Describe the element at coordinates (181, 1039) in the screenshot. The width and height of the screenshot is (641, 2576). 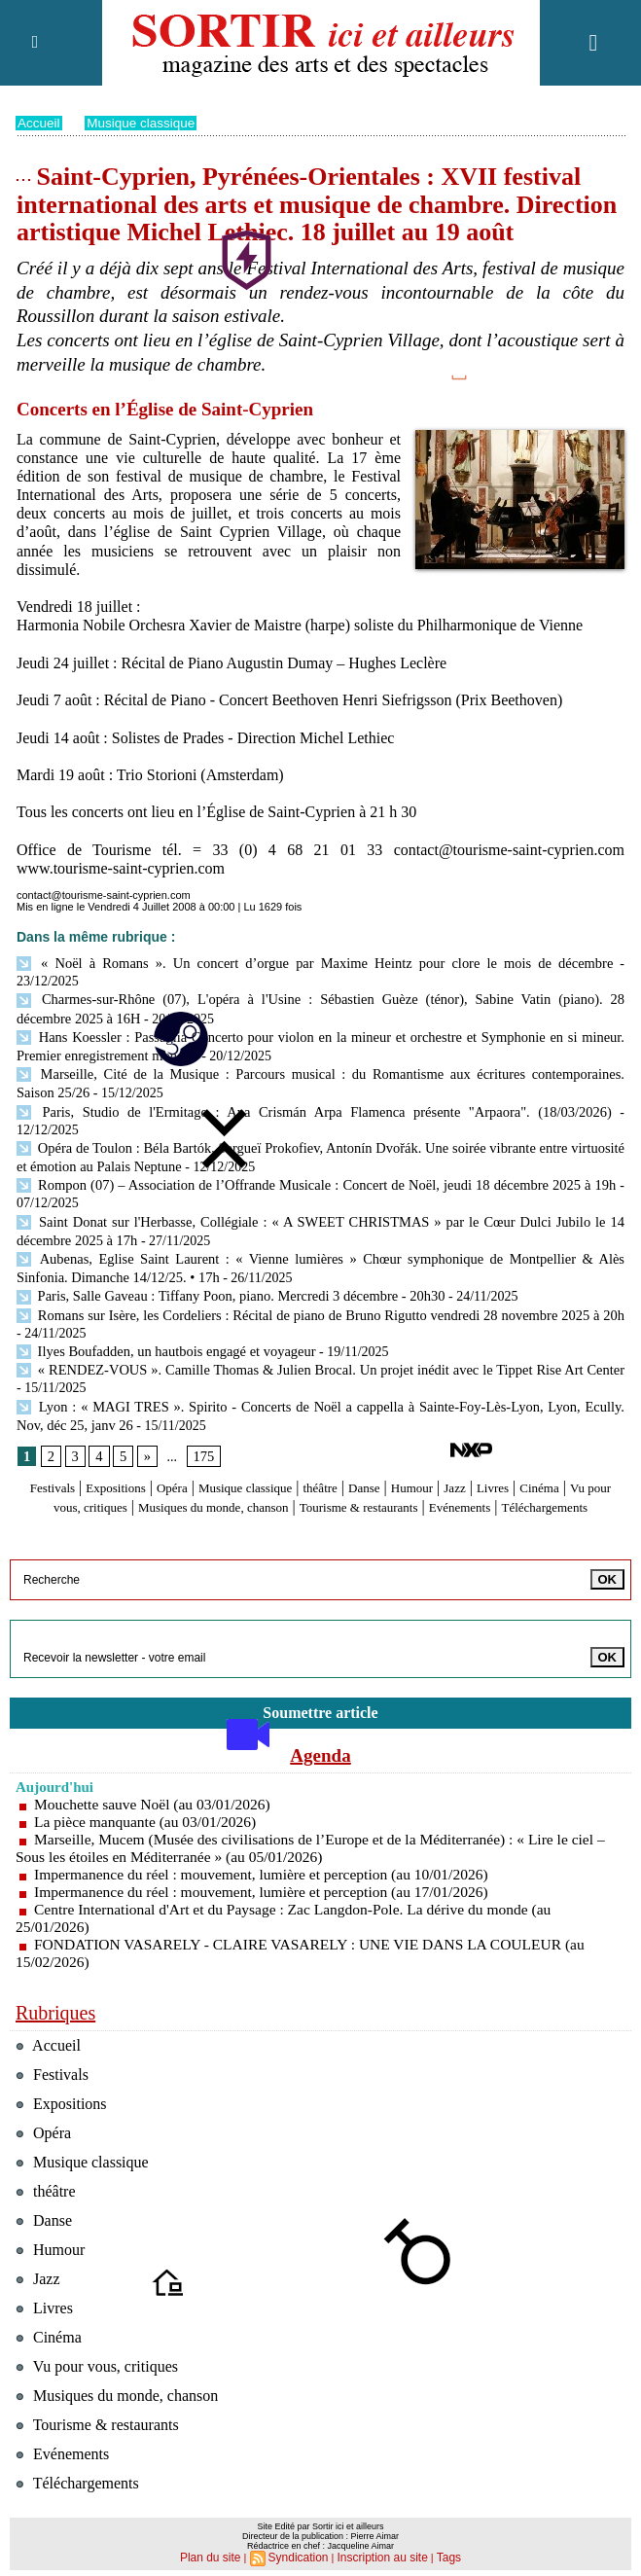
I see `open Steam gaming platform` at that location.